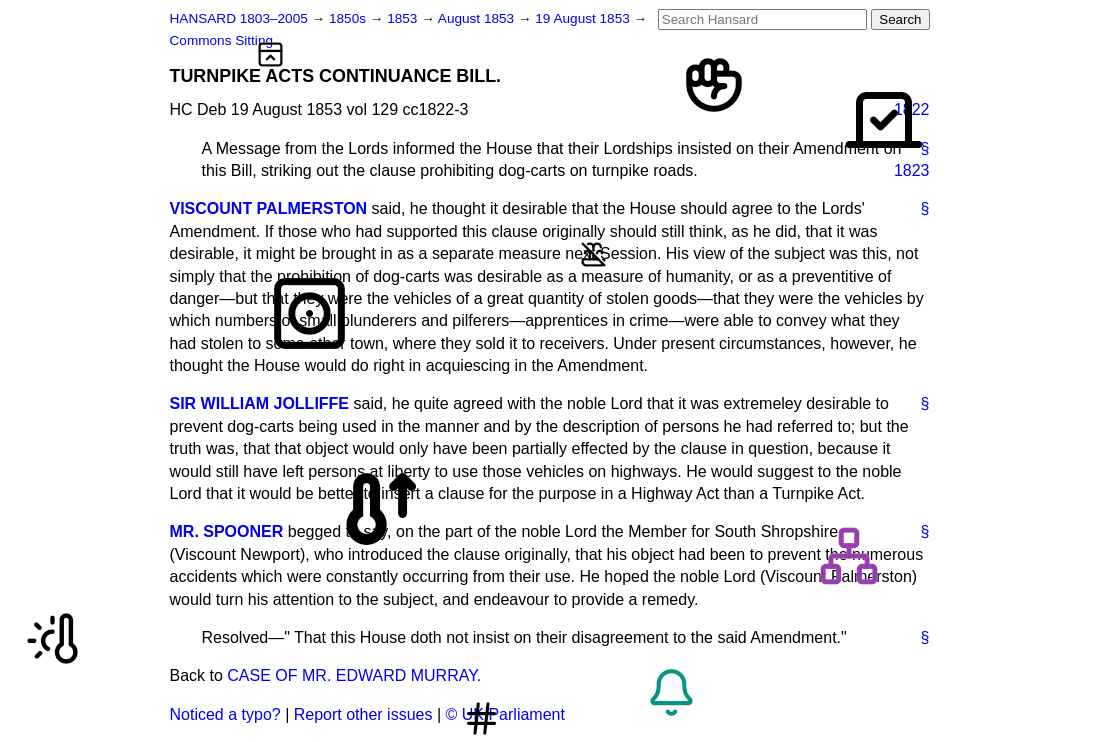 This screenshot has width=1099, height=742. What do you see at coordinates (309, 313) in the screenshot?
I see `browse music or audio library` at bounding box center [309, 313].